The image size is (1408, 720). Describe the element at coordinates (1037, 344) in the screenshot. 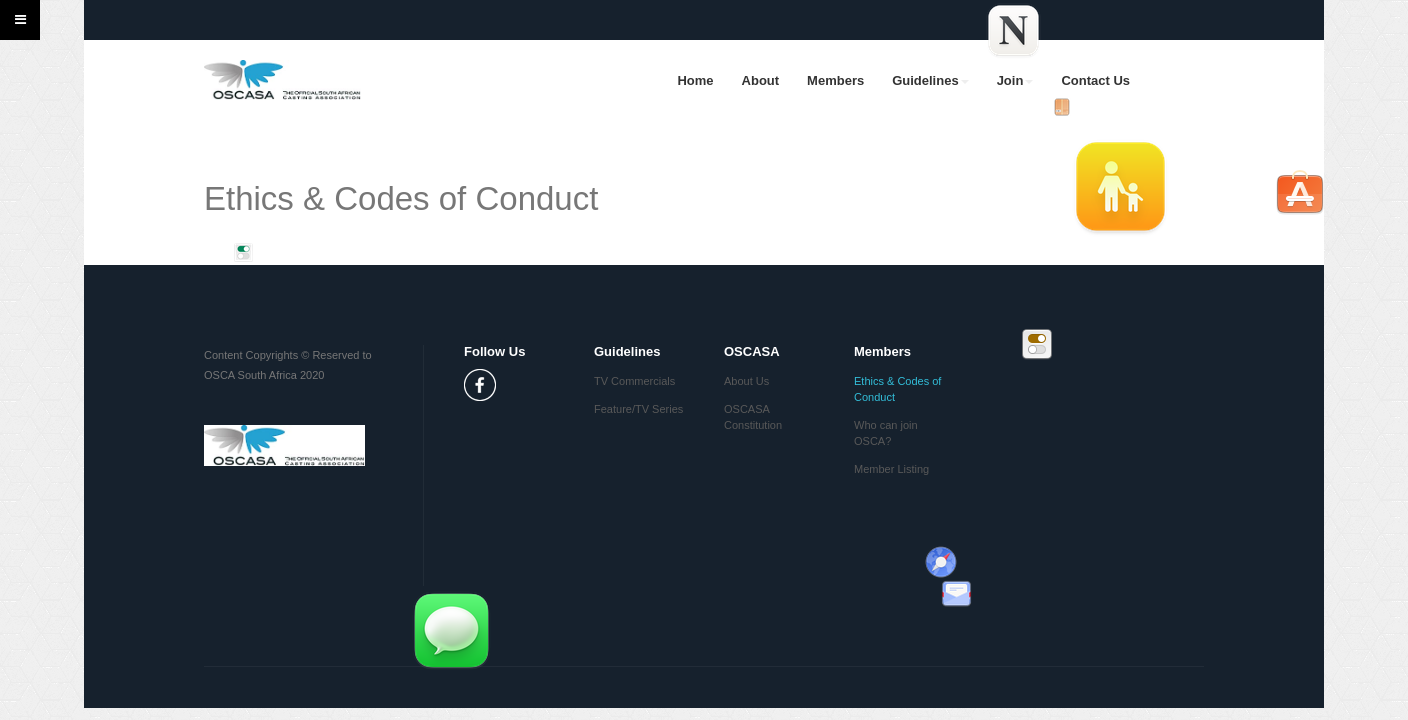

I see `open desktop preferences or settings` at that location.